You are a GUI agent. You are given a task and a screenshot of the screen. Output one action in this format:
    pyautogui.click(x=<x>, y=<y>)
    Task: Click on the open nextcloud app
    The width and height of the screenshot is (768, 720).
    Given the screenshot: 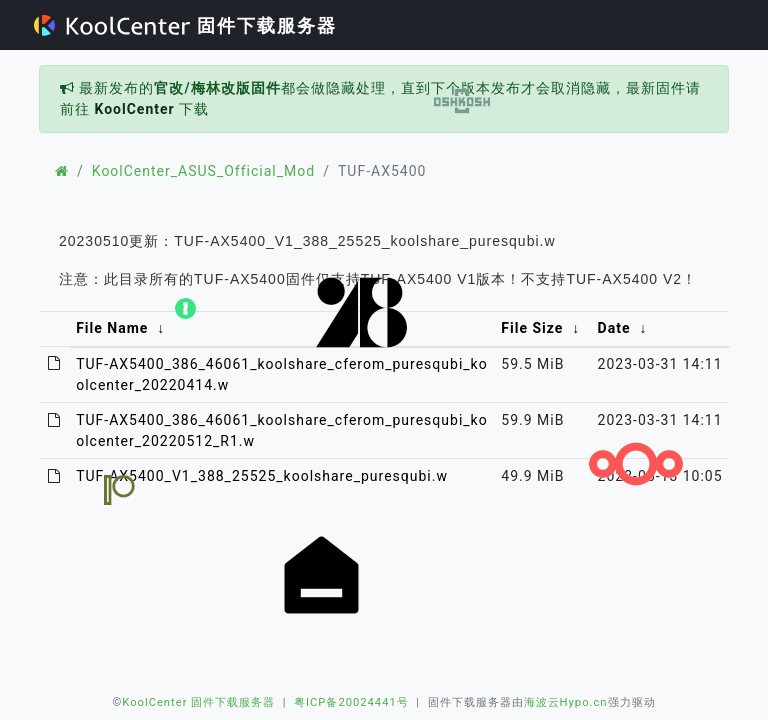 What is the action you would take?
    pyautogui.click(x=636, y=464)
    